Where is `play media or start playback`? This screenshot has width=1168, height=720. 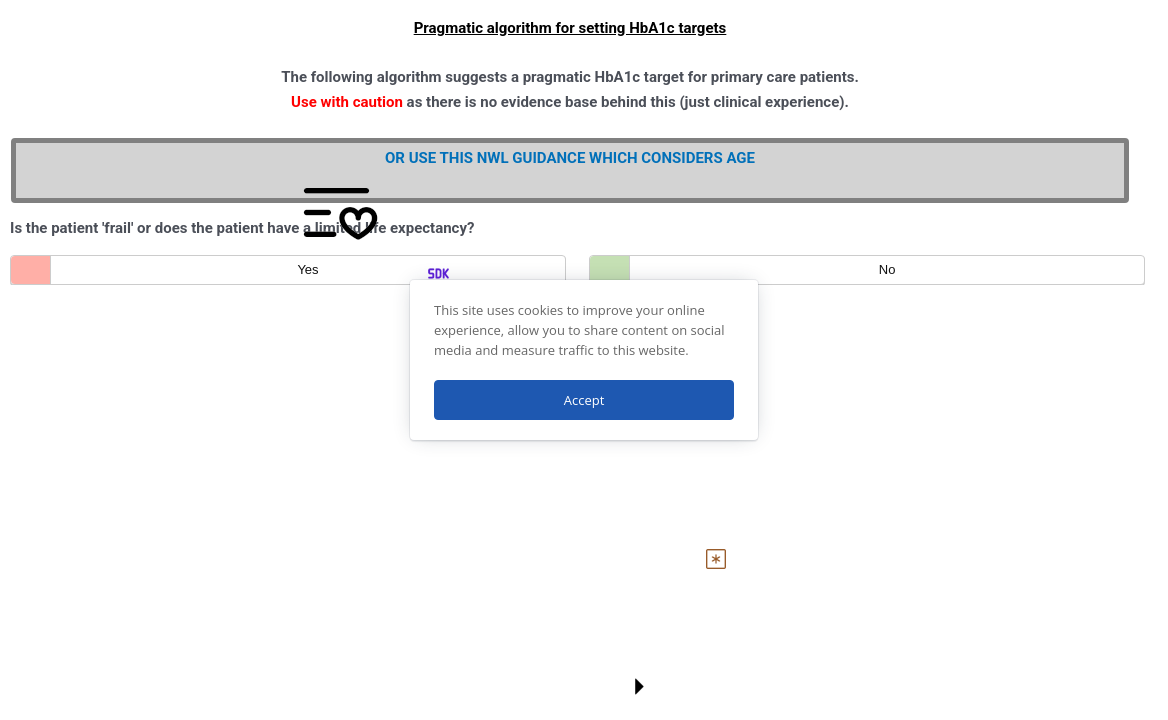 play media or start playback is located at coordinates (639, 686).